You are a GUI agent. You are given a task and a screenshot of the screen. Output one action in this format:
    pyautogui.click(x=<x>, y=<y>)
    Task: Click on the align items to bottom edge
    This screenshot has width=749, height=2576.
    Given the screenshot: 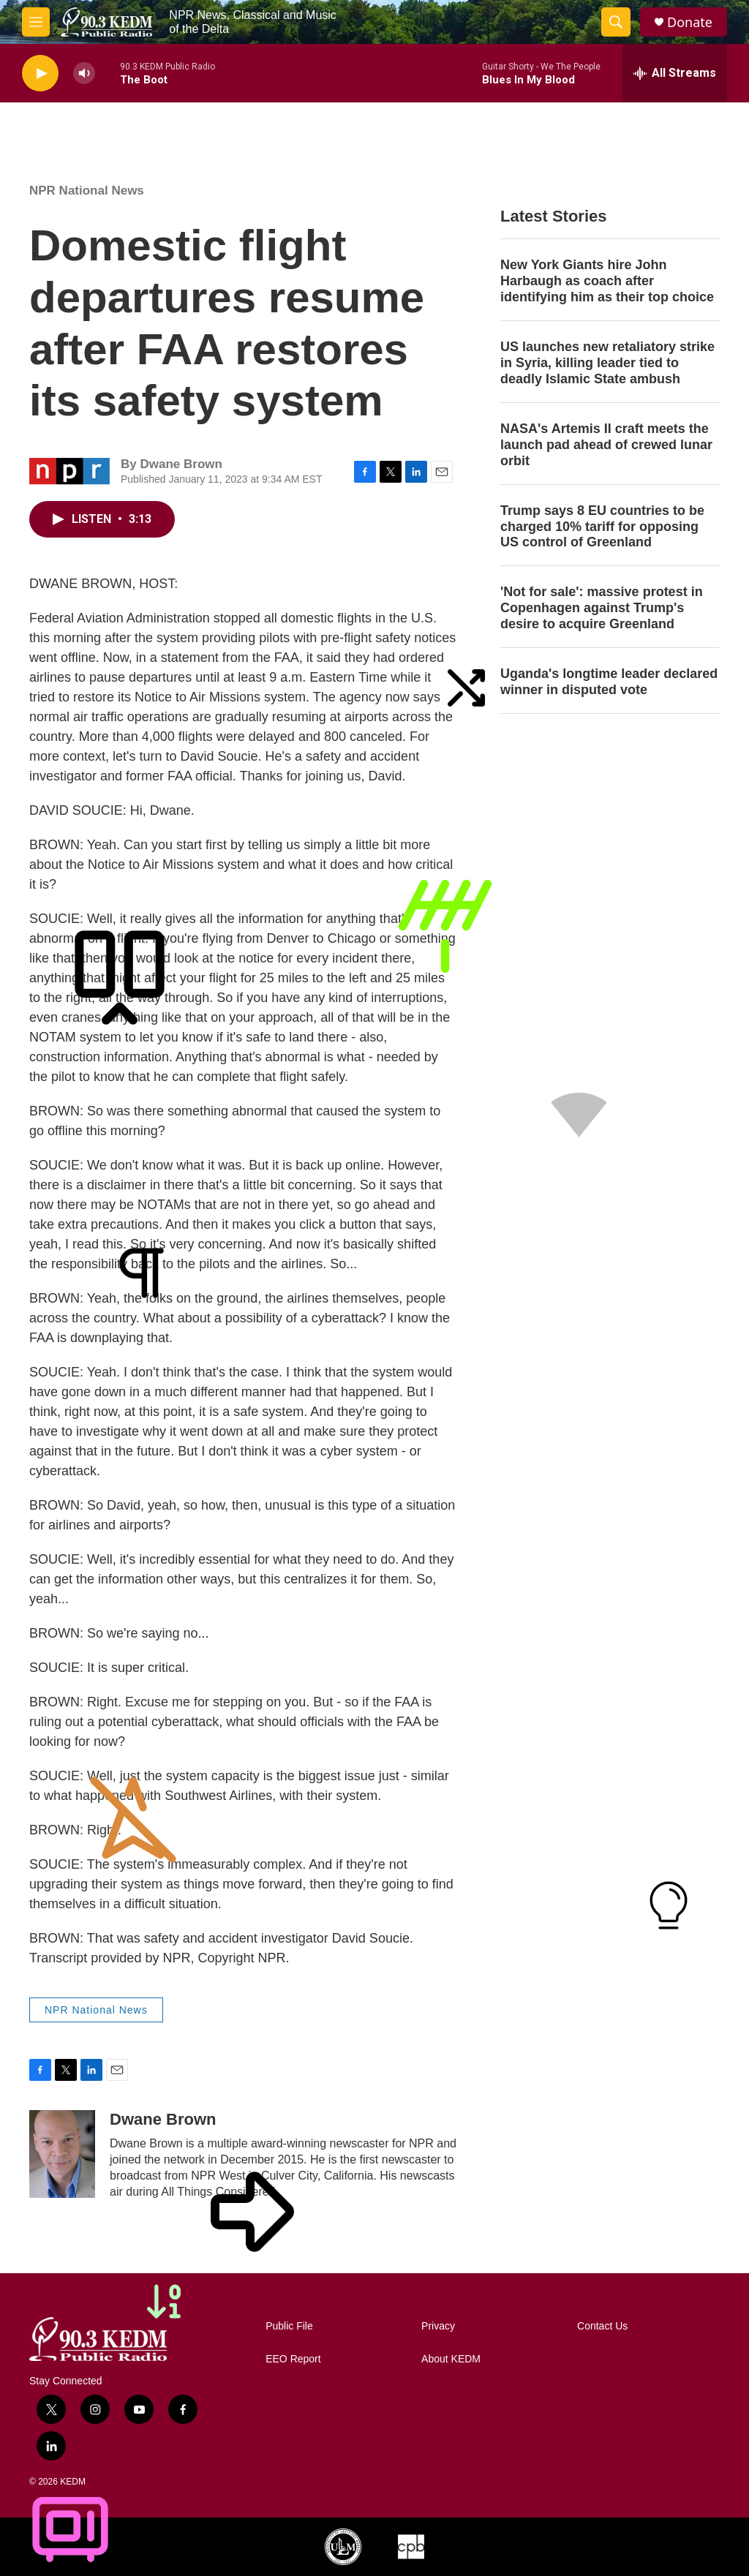 What is the action you would take?
    pyautogui.click(x=119, y=975)
    